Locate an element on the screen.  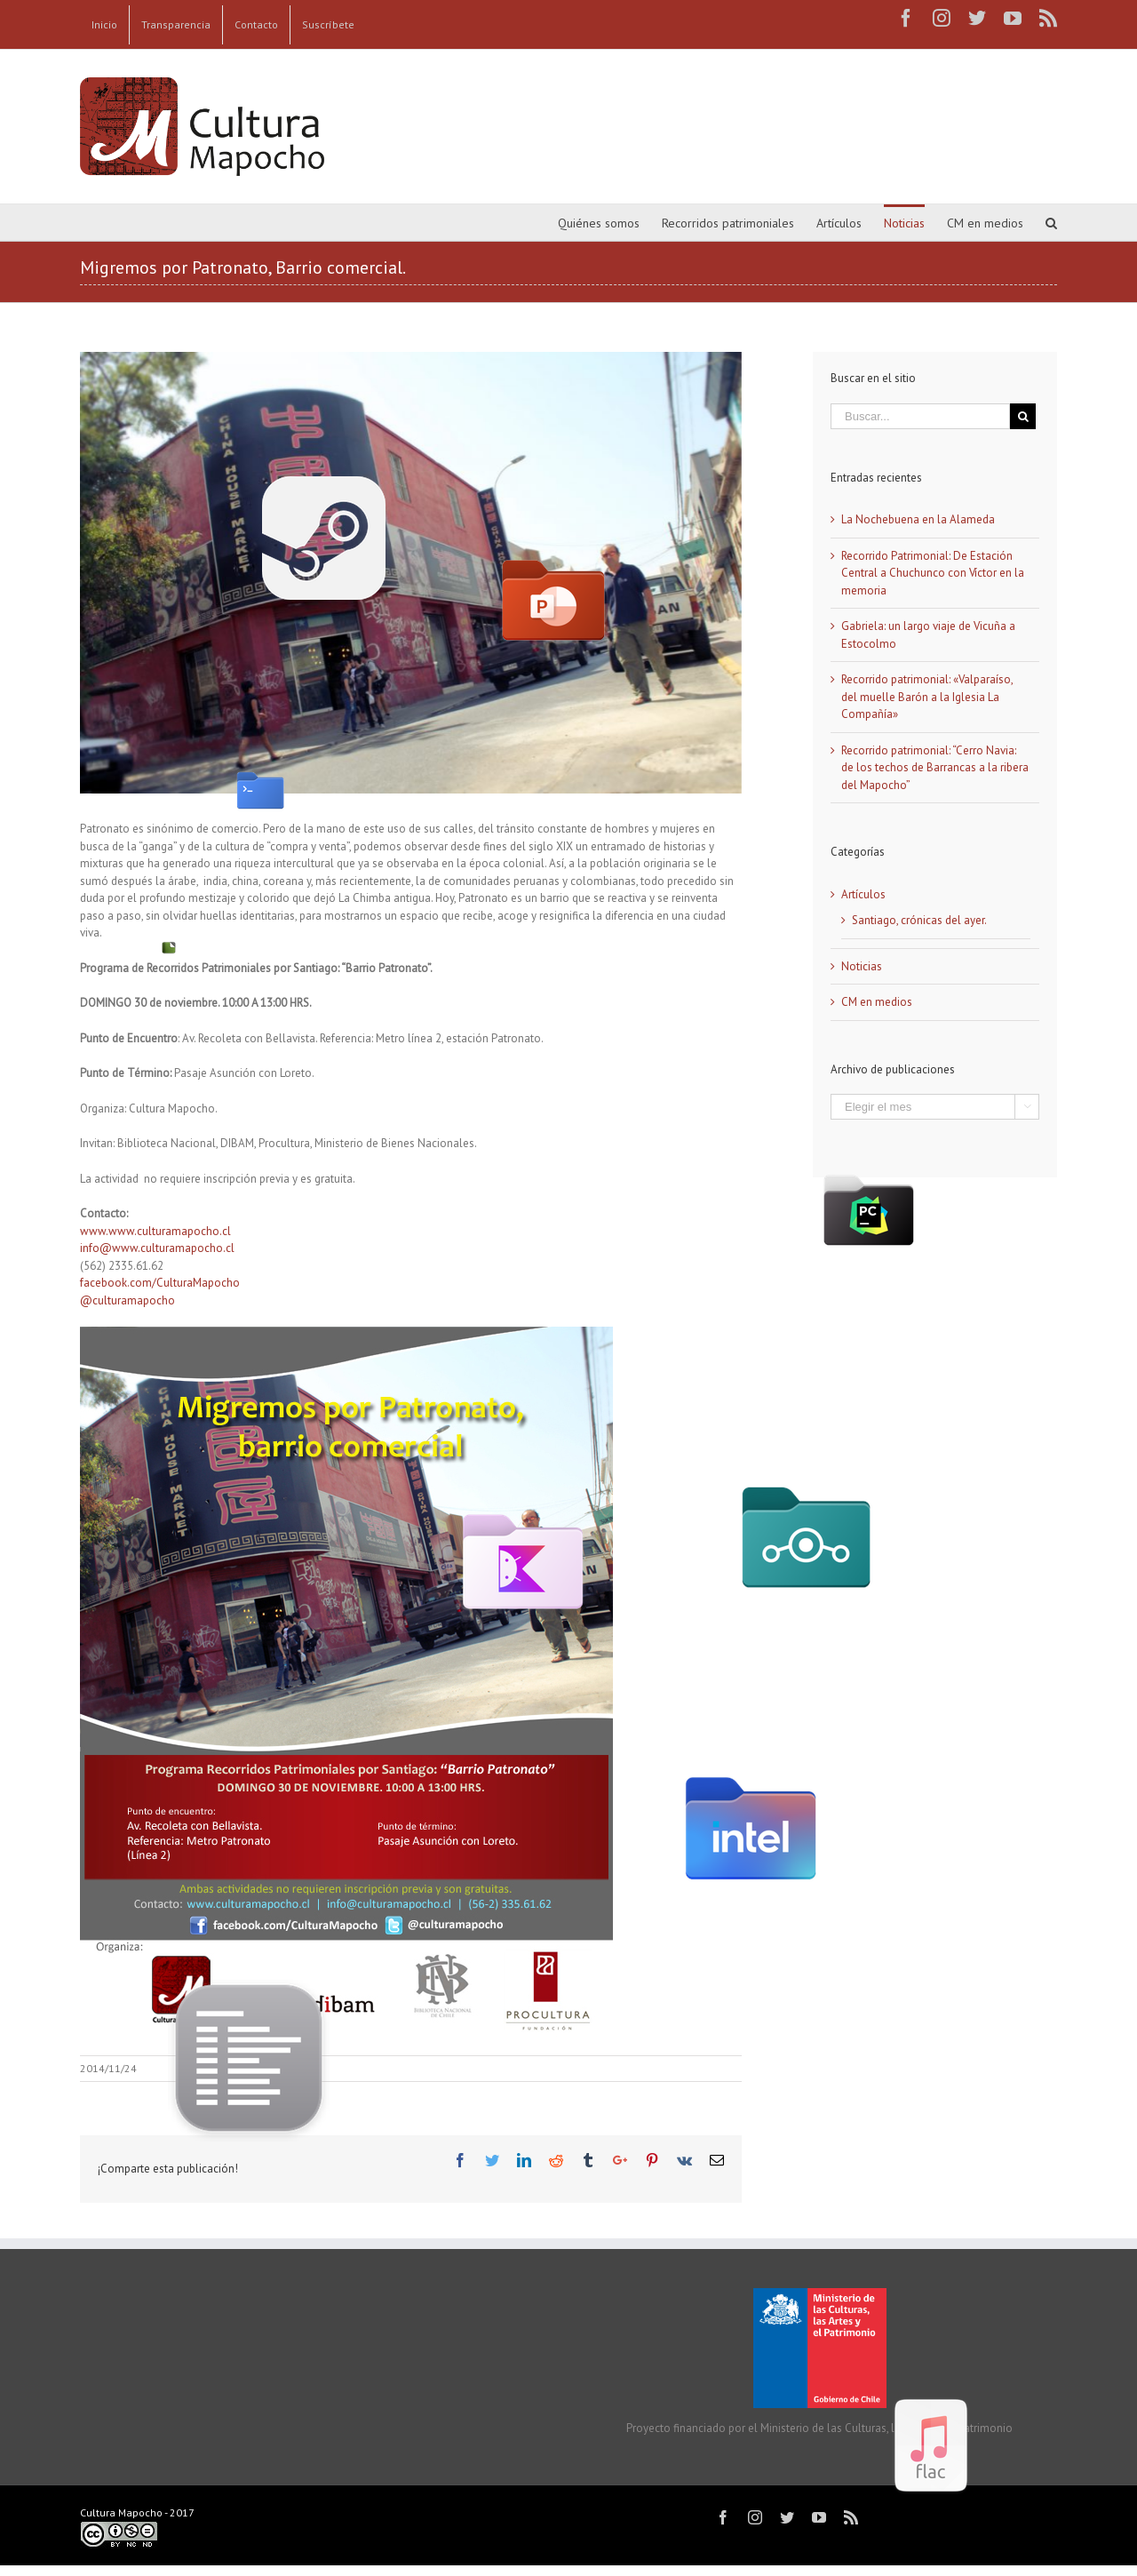
open folder containing PowerPoint presentations is located at coordinates (553, 602).